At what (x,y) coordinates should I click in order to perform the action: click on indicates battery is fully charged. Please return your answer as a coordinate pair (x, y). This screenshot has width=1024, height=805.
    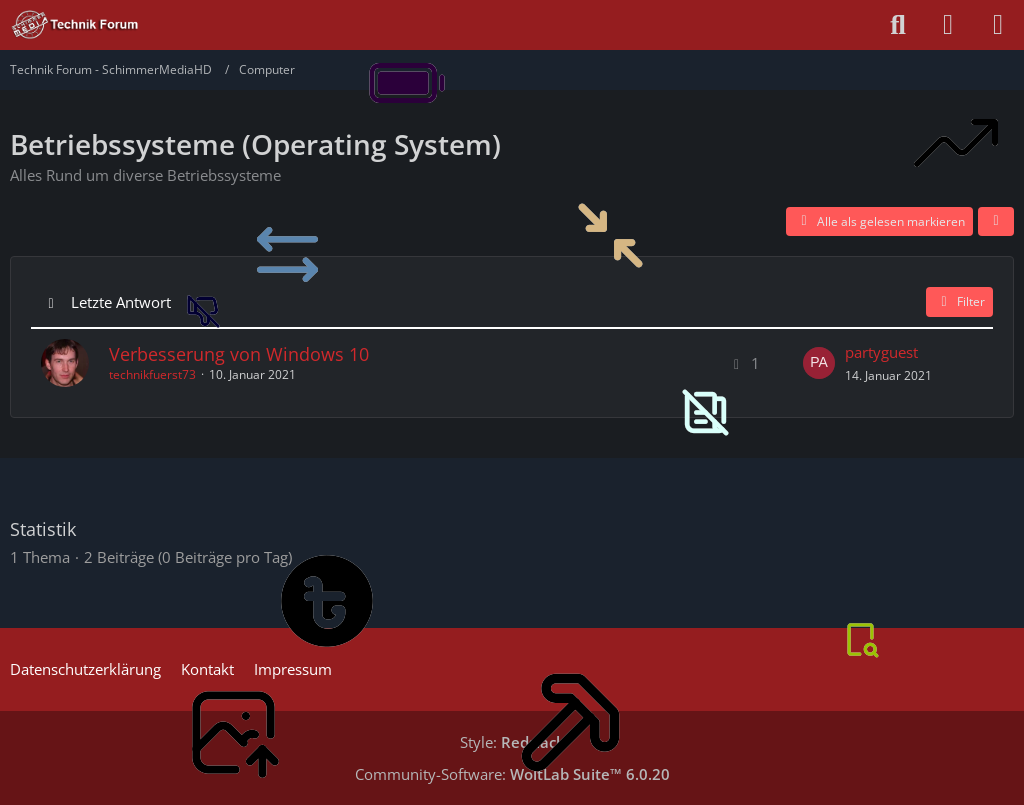
    Looking at the image, I should click on (407, 83).